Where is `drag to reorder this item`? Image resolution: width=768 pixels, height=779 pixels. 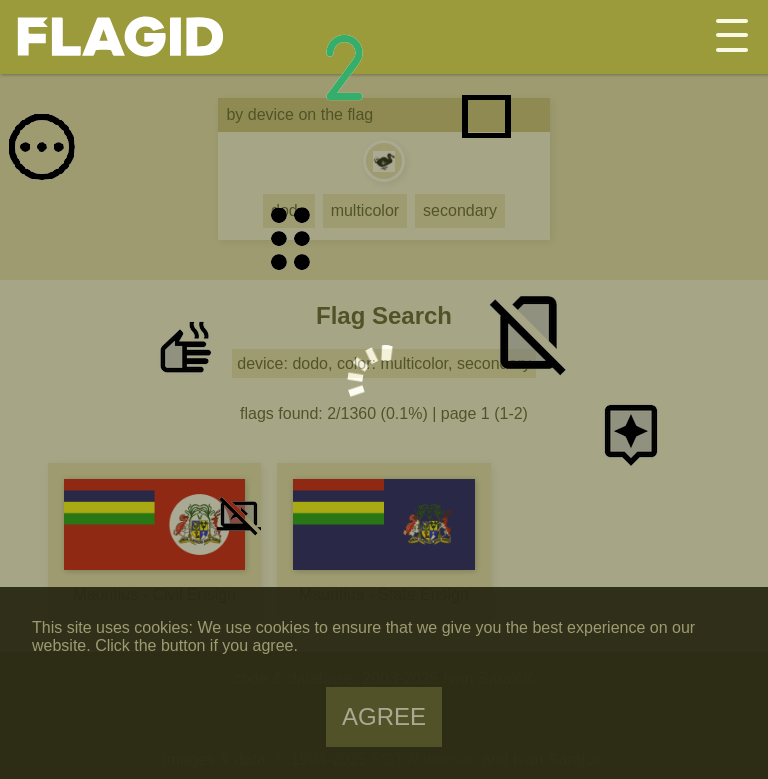 drag to reorder this item is located at coordinates (290, 238).